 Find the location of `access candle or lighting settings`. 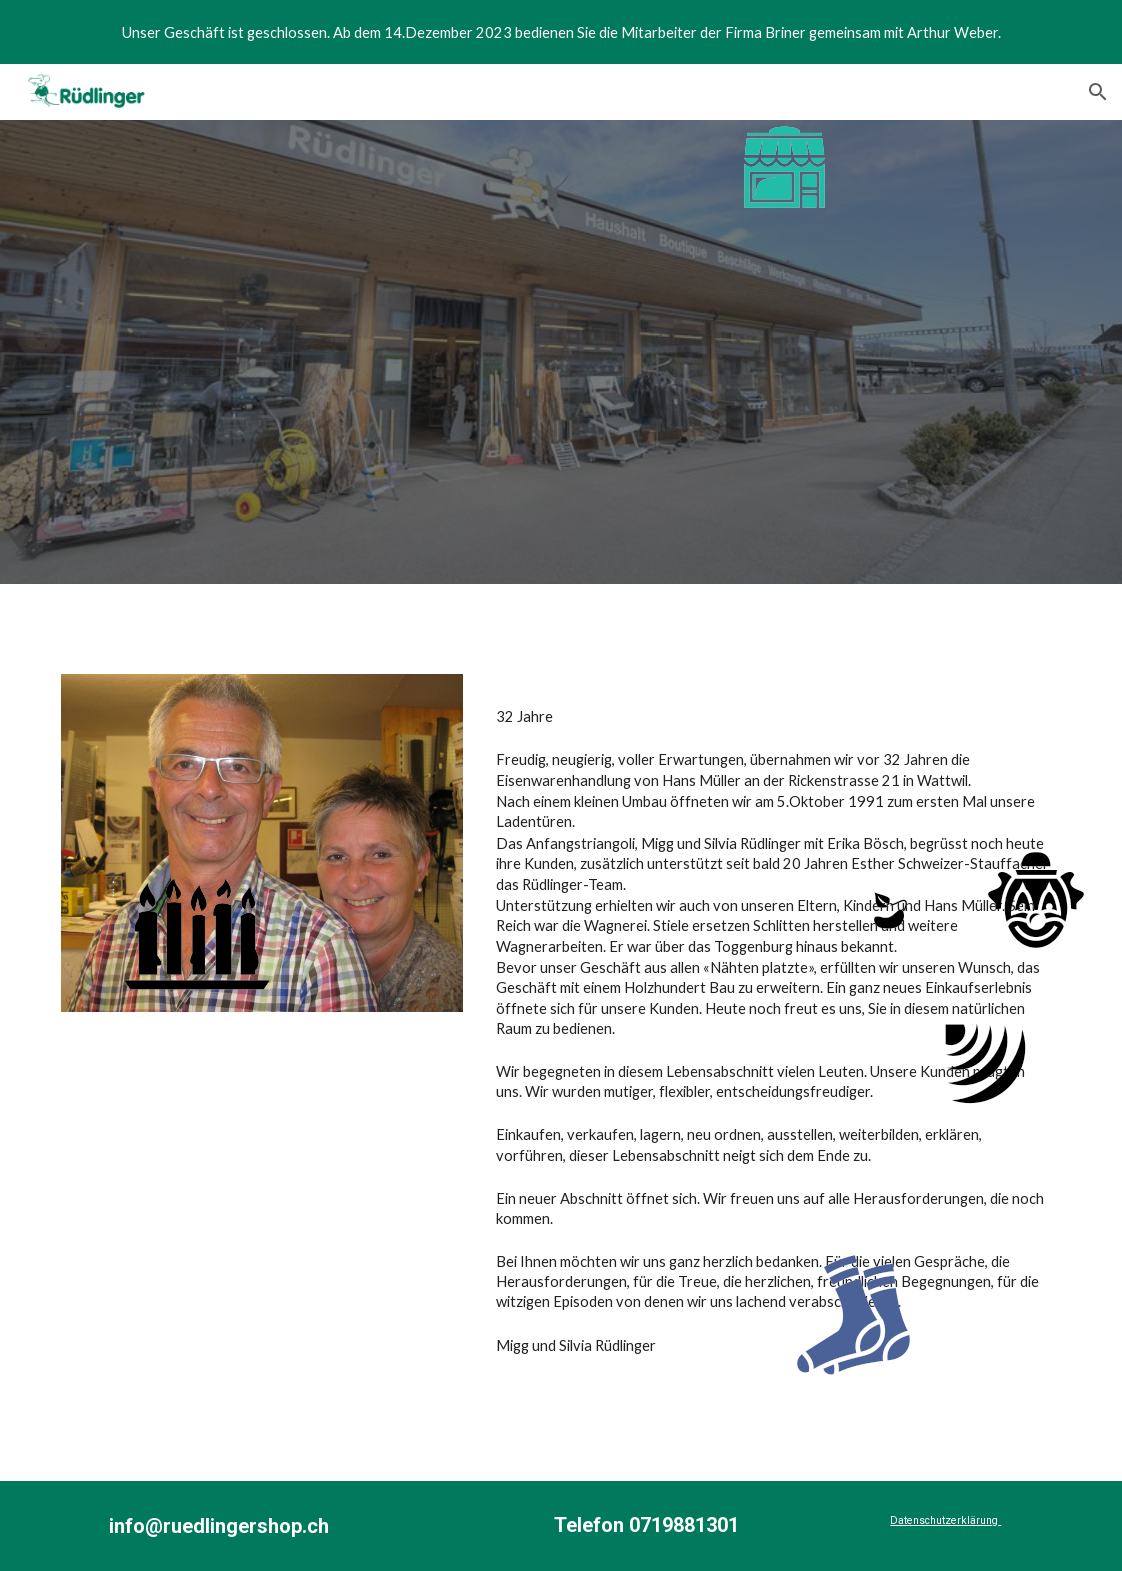

access candle or lighting settings is located at coordinates (197, 919).